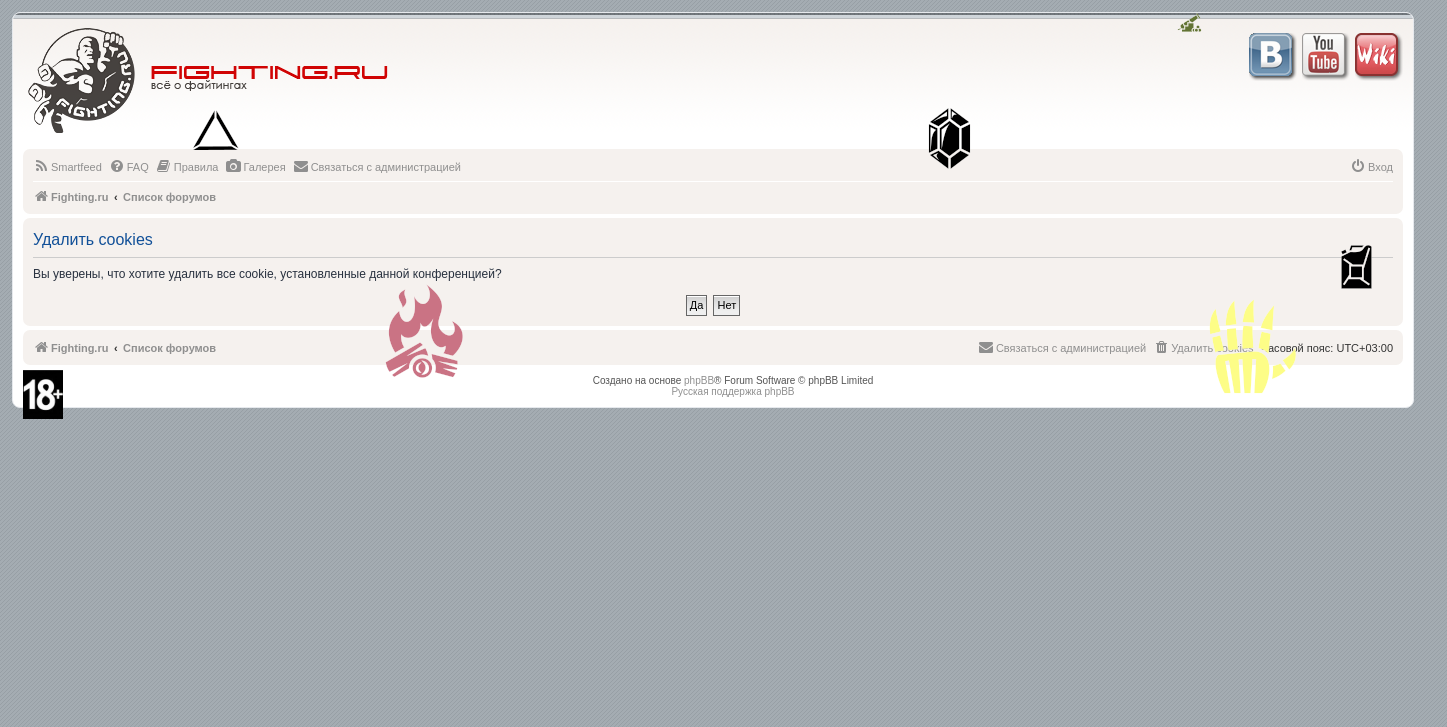 The width and height of the screenshot is (1447, 727). Describe the element at coordinates (421, 330) in the screenshot. I see `access camping or outdoor activity features` at that location.